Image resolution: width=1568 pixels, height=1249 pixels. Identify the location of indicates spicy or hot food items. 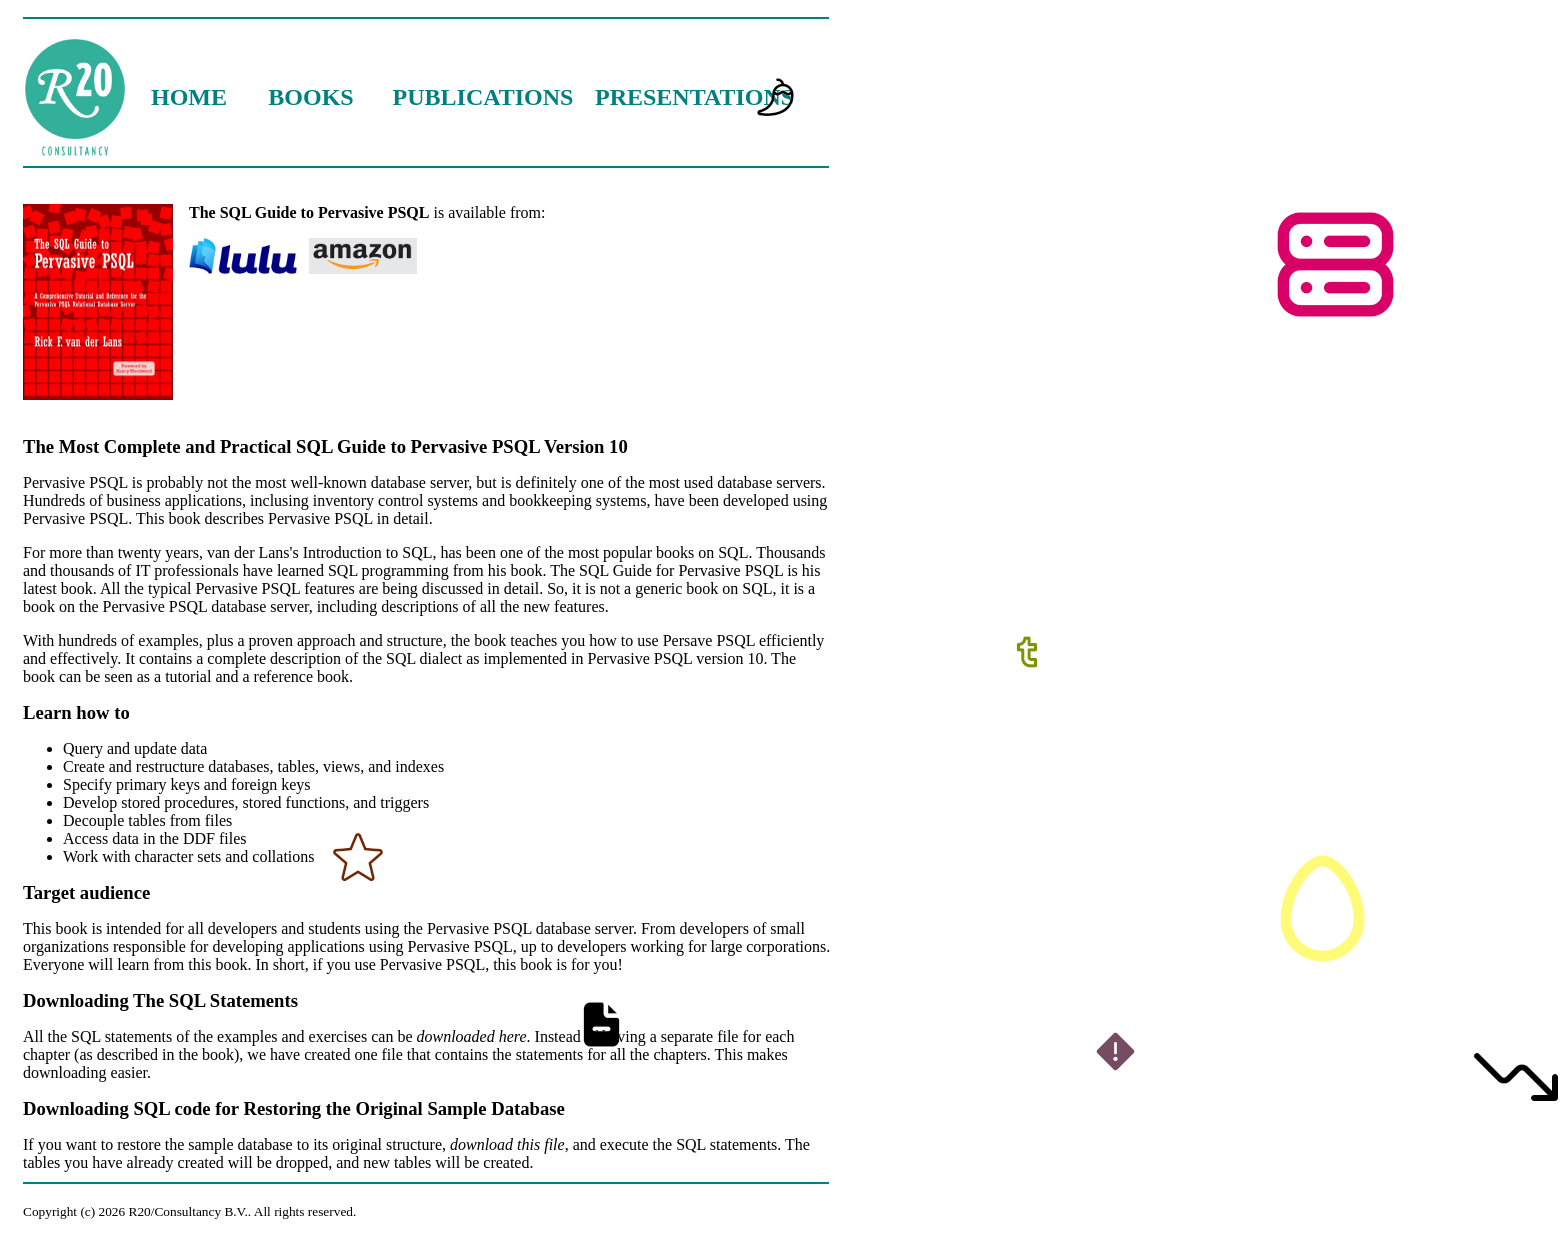
(777, 98).